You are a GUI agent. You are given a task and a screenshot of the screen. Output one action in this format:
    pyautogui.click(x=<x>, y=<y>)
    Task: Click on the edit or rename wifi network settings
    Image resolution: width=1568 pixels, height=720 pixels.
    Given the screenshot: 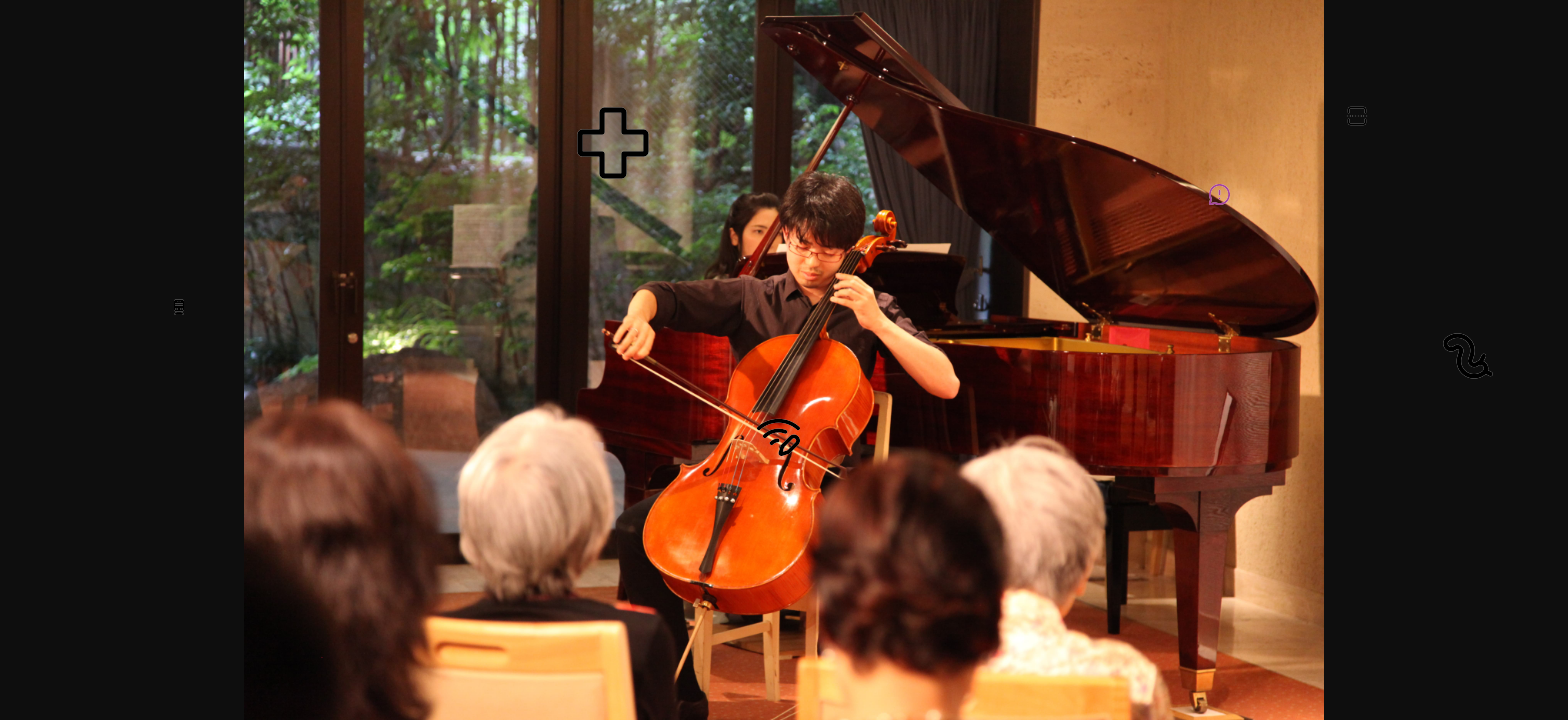 What is the action you would take?
    pyautogui.click(x=778, y=434)
    